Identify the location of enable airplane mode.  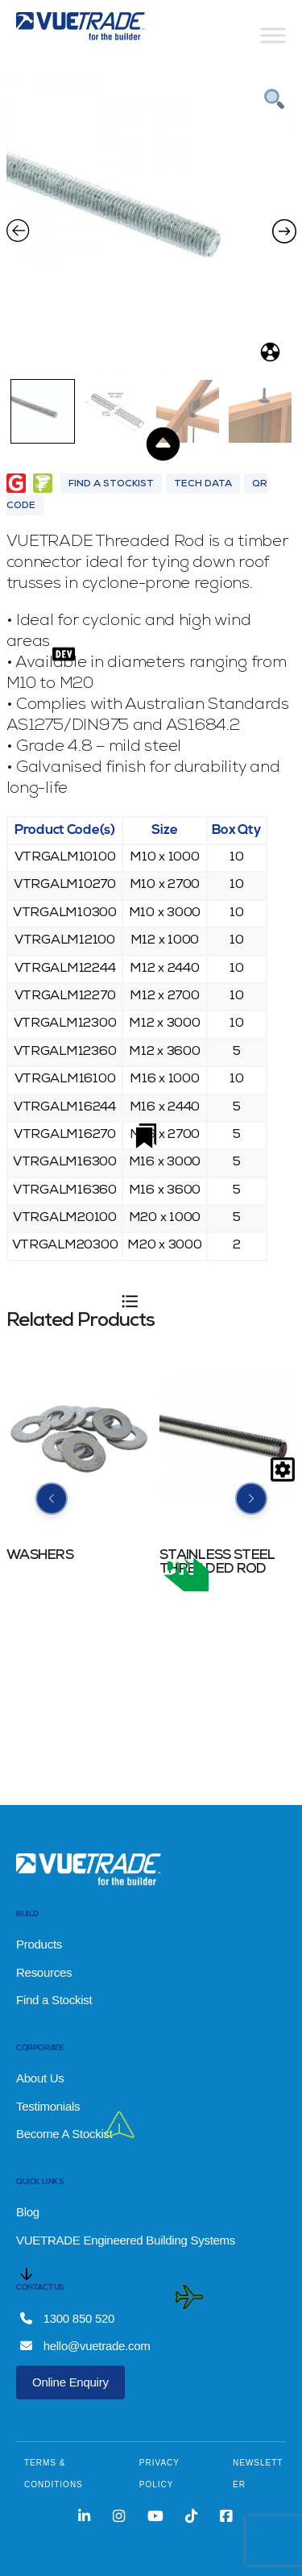
(189, 2297).